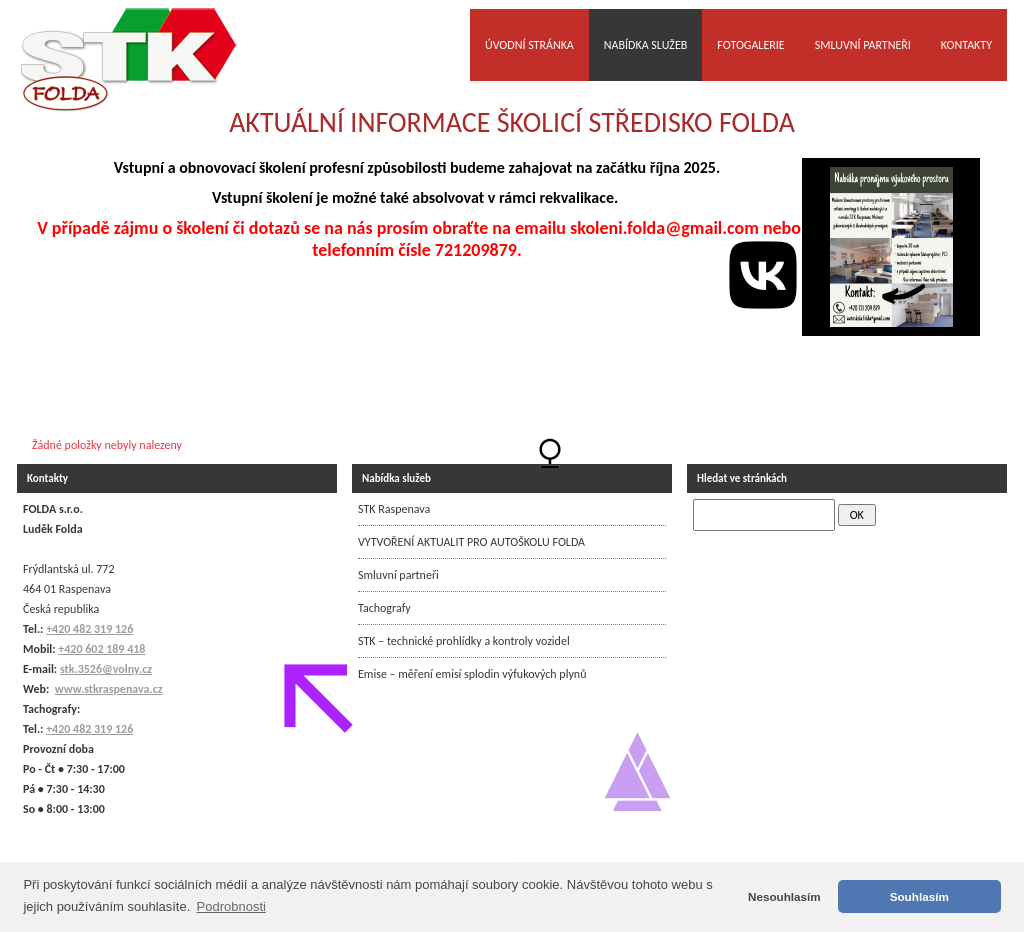 The image size is (1024, 932). Describe the element at coordinates (637, 771) in the screenshot. I see `pino logging library logo` at that location.